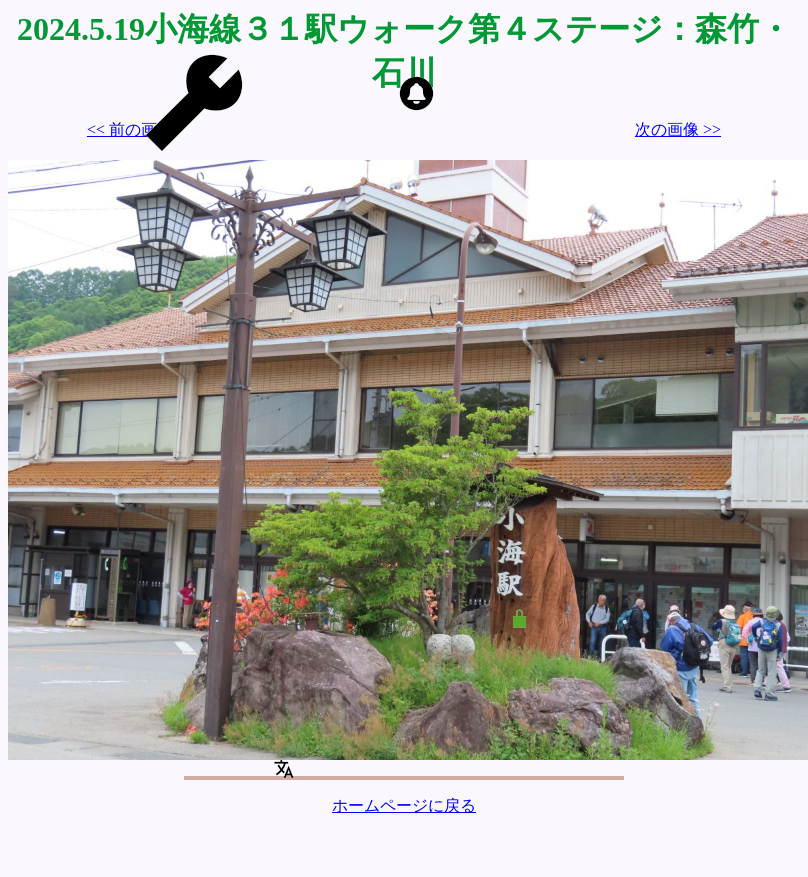 The height and width of the screenshot is (877, 808). What do you see at coordinates (416, 93) in the screenshot?
I see `view notifications` at bounding box center [416, 93].